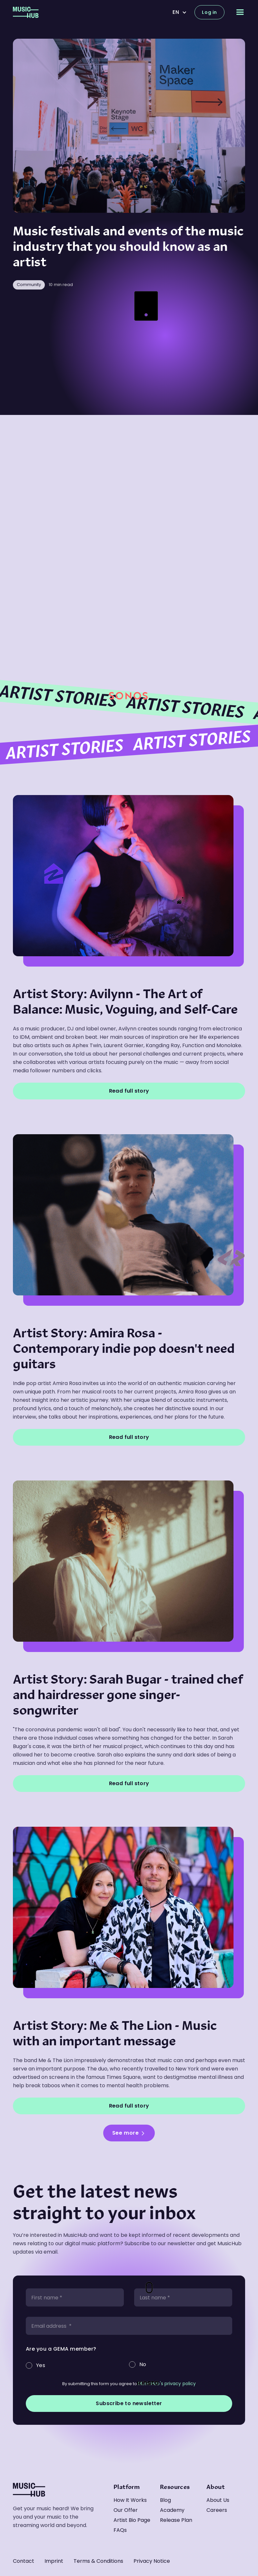  Describe the element at coordinates (54, 873) in the screenshot. I see `open the Zillow real estate app` at that location.